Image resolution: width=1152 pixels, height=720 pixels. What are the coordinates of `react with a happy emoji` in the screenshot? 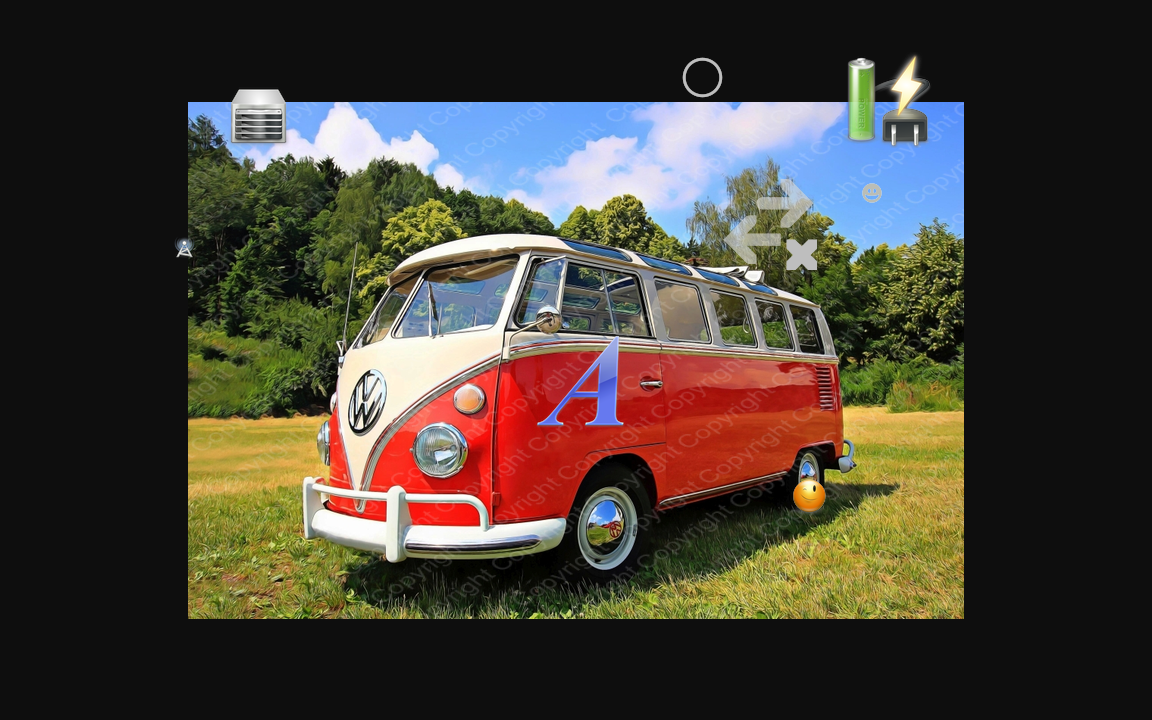 It's located at (872, 193).